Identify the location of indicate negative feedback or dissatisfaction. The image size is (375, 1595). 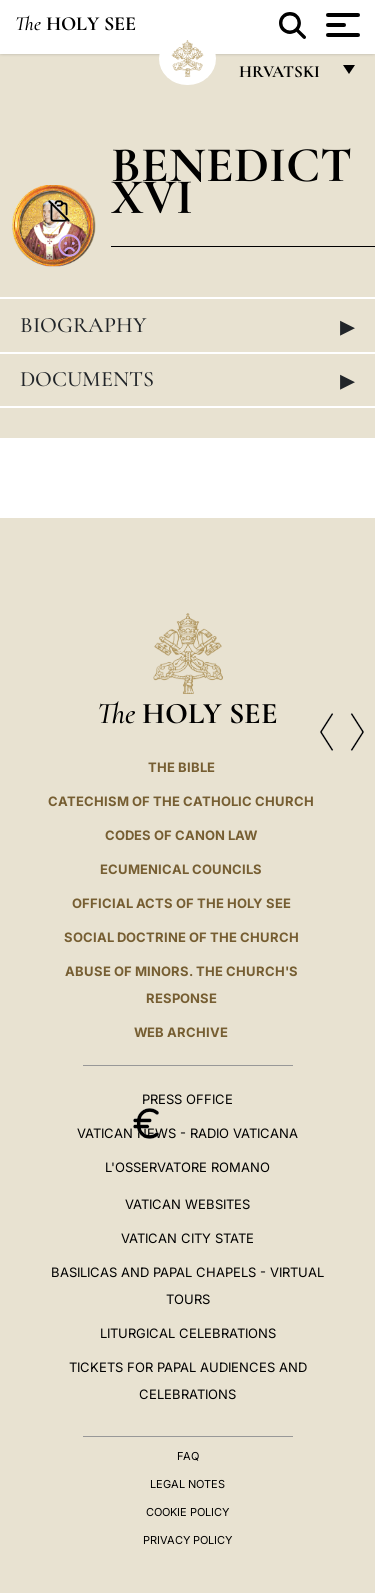
(69, 245).